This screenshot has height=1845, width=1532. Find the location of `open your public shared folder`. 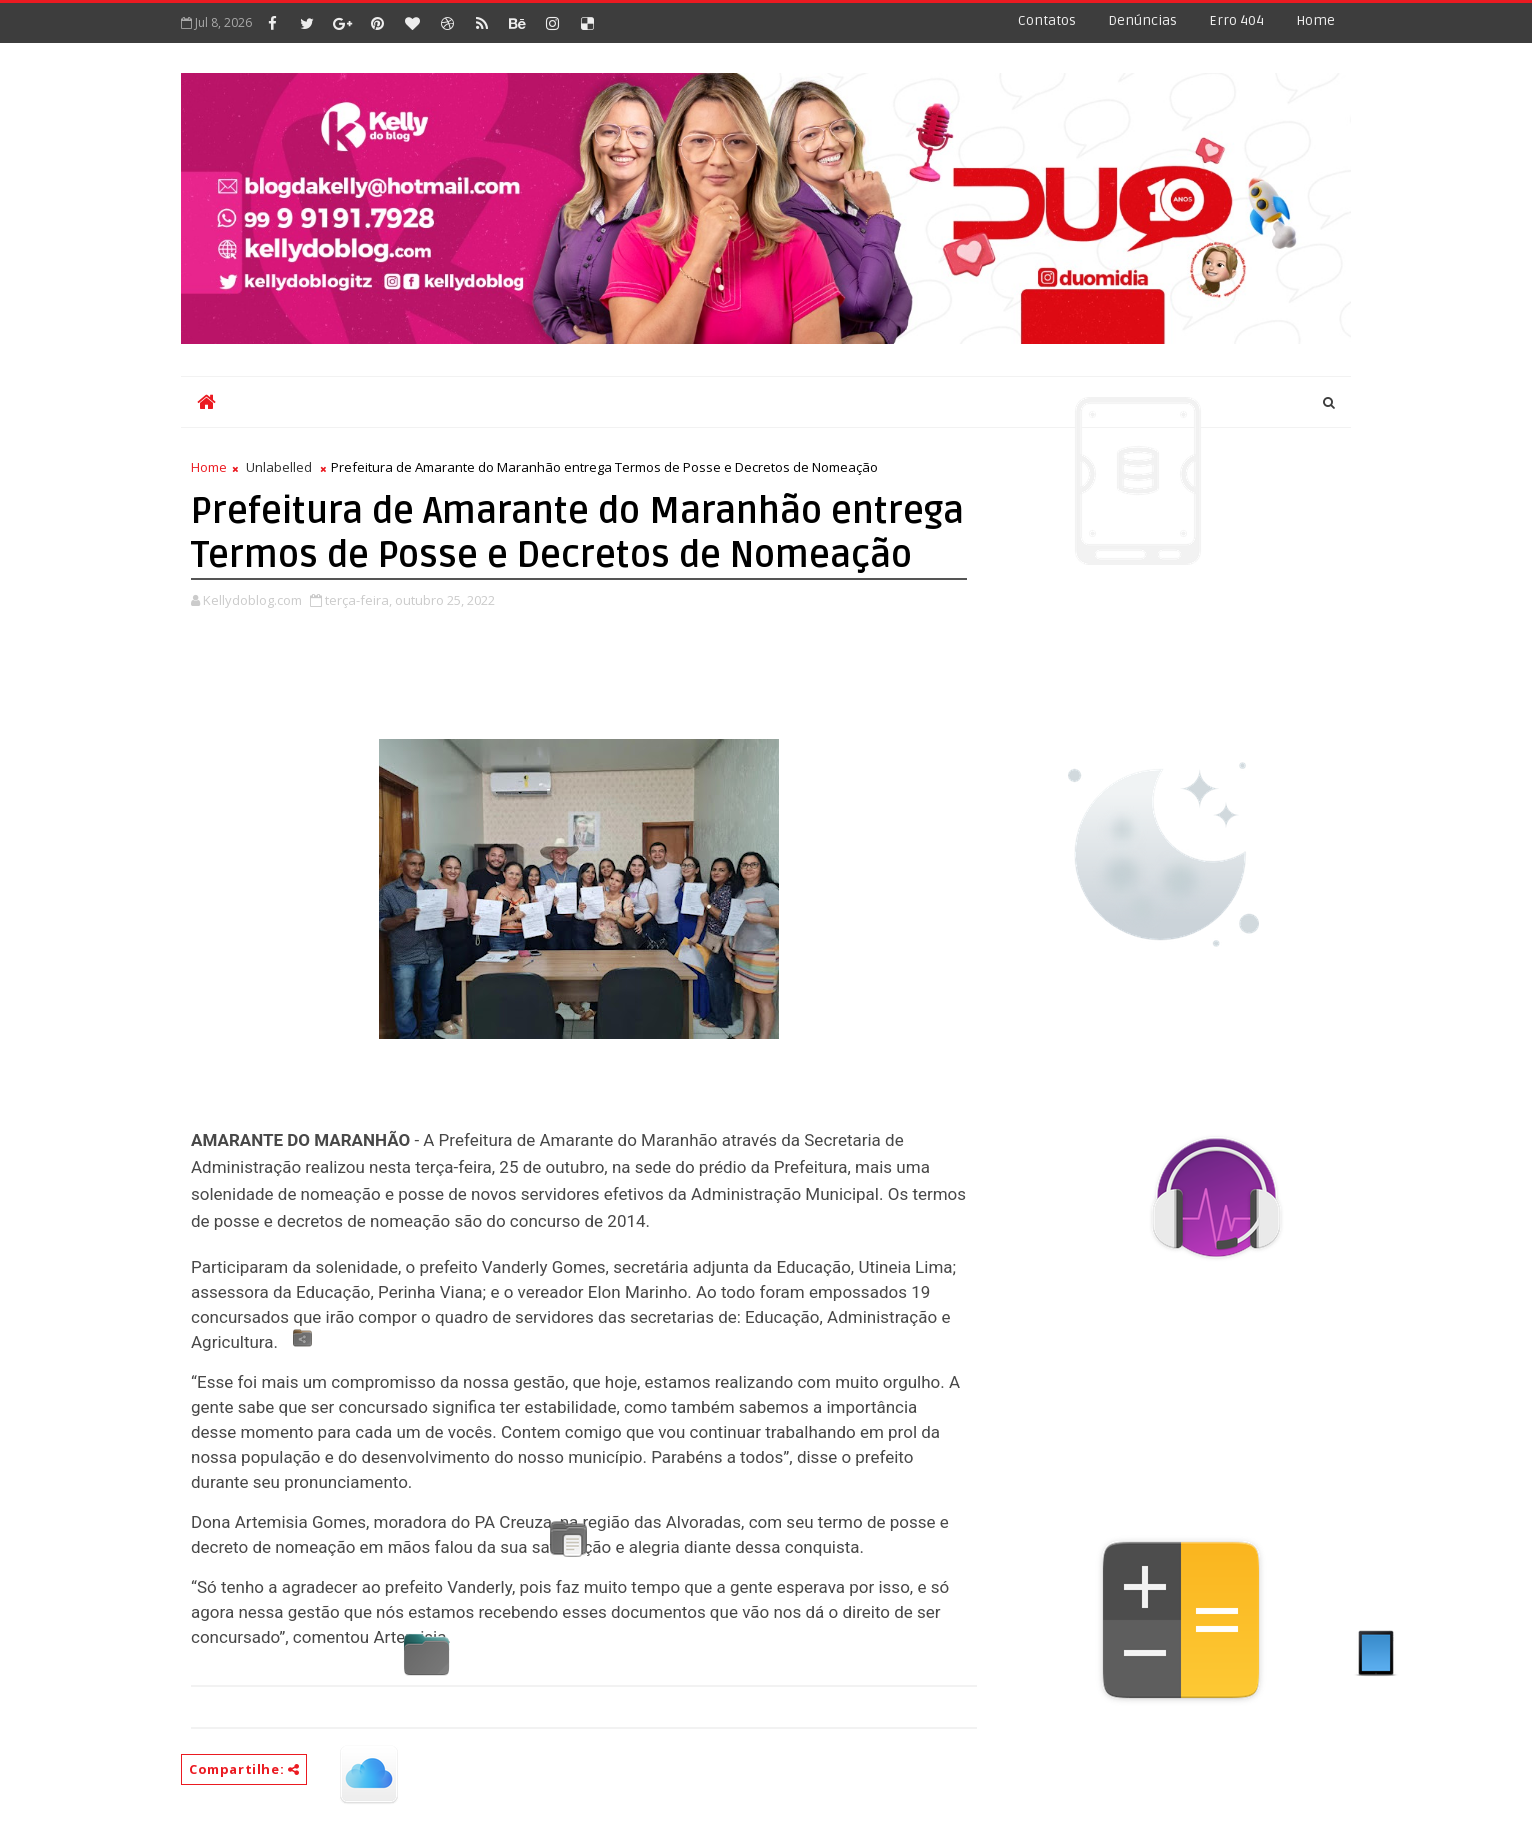

open your public shared folder is located at coordinates (302, 1337).